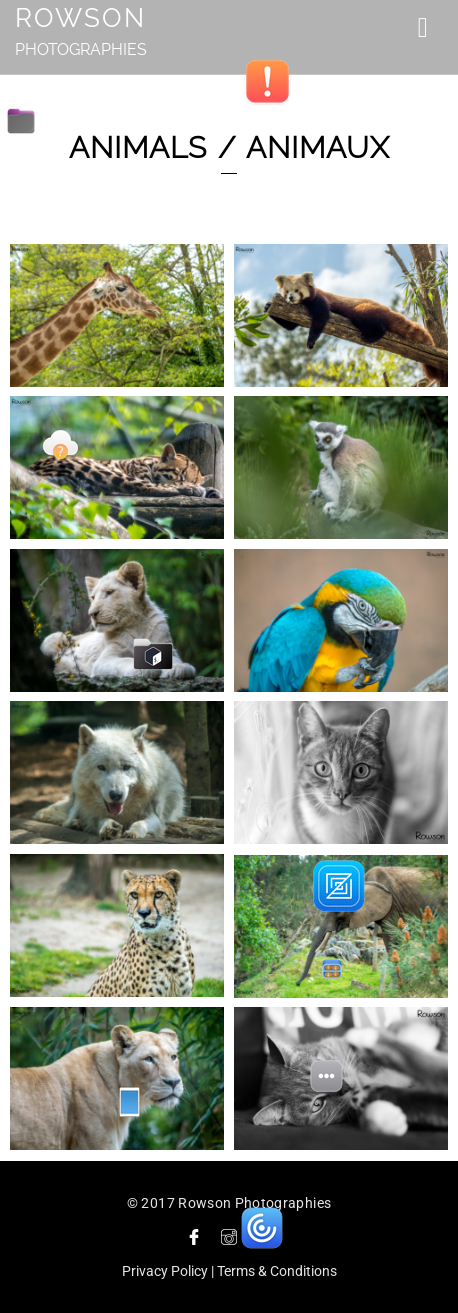 Image resolution: width=458 pixels, height=1313 pixels. Describe the element at coordinates (129, 1099) in the screenshot. I see `indicates a connected iPad Mini device` at that location.